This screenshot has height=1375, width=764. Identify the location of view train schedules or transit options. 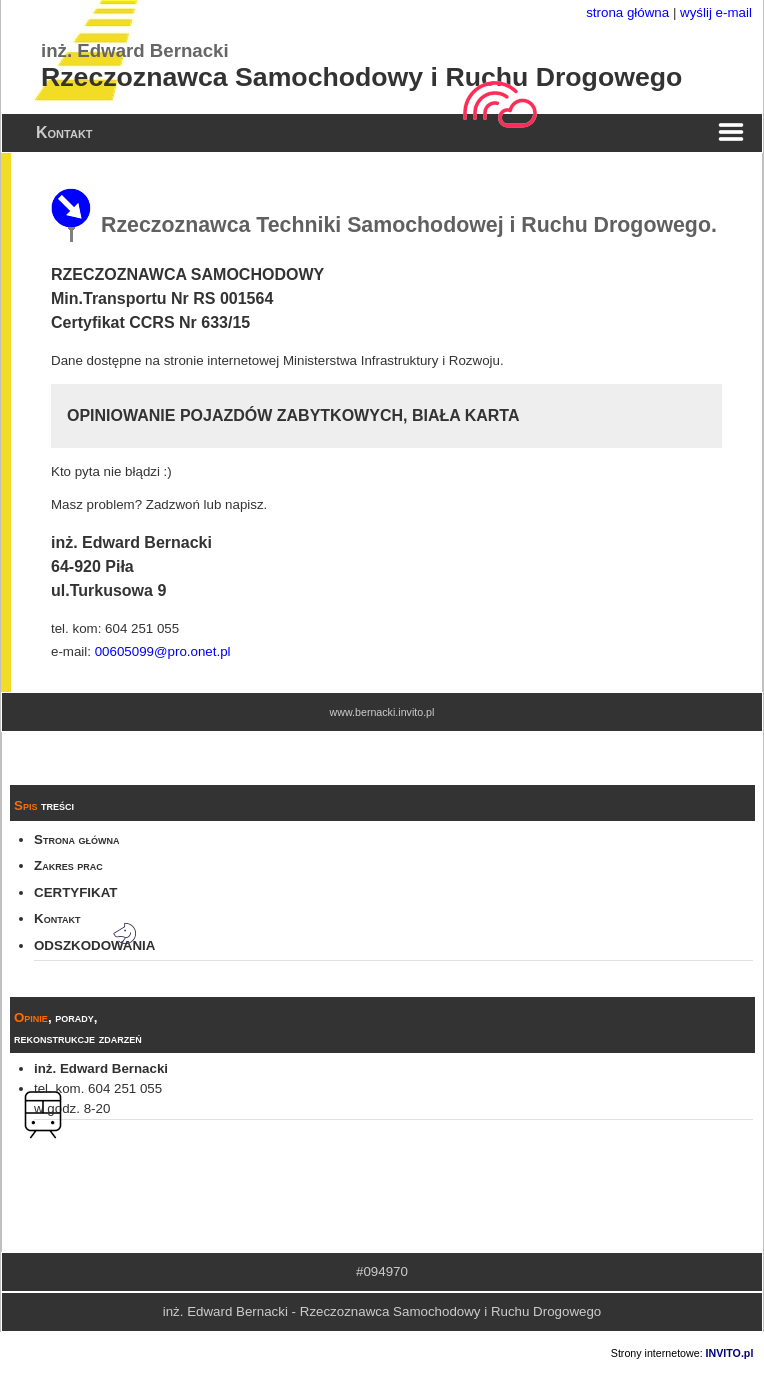
(43, 1113).